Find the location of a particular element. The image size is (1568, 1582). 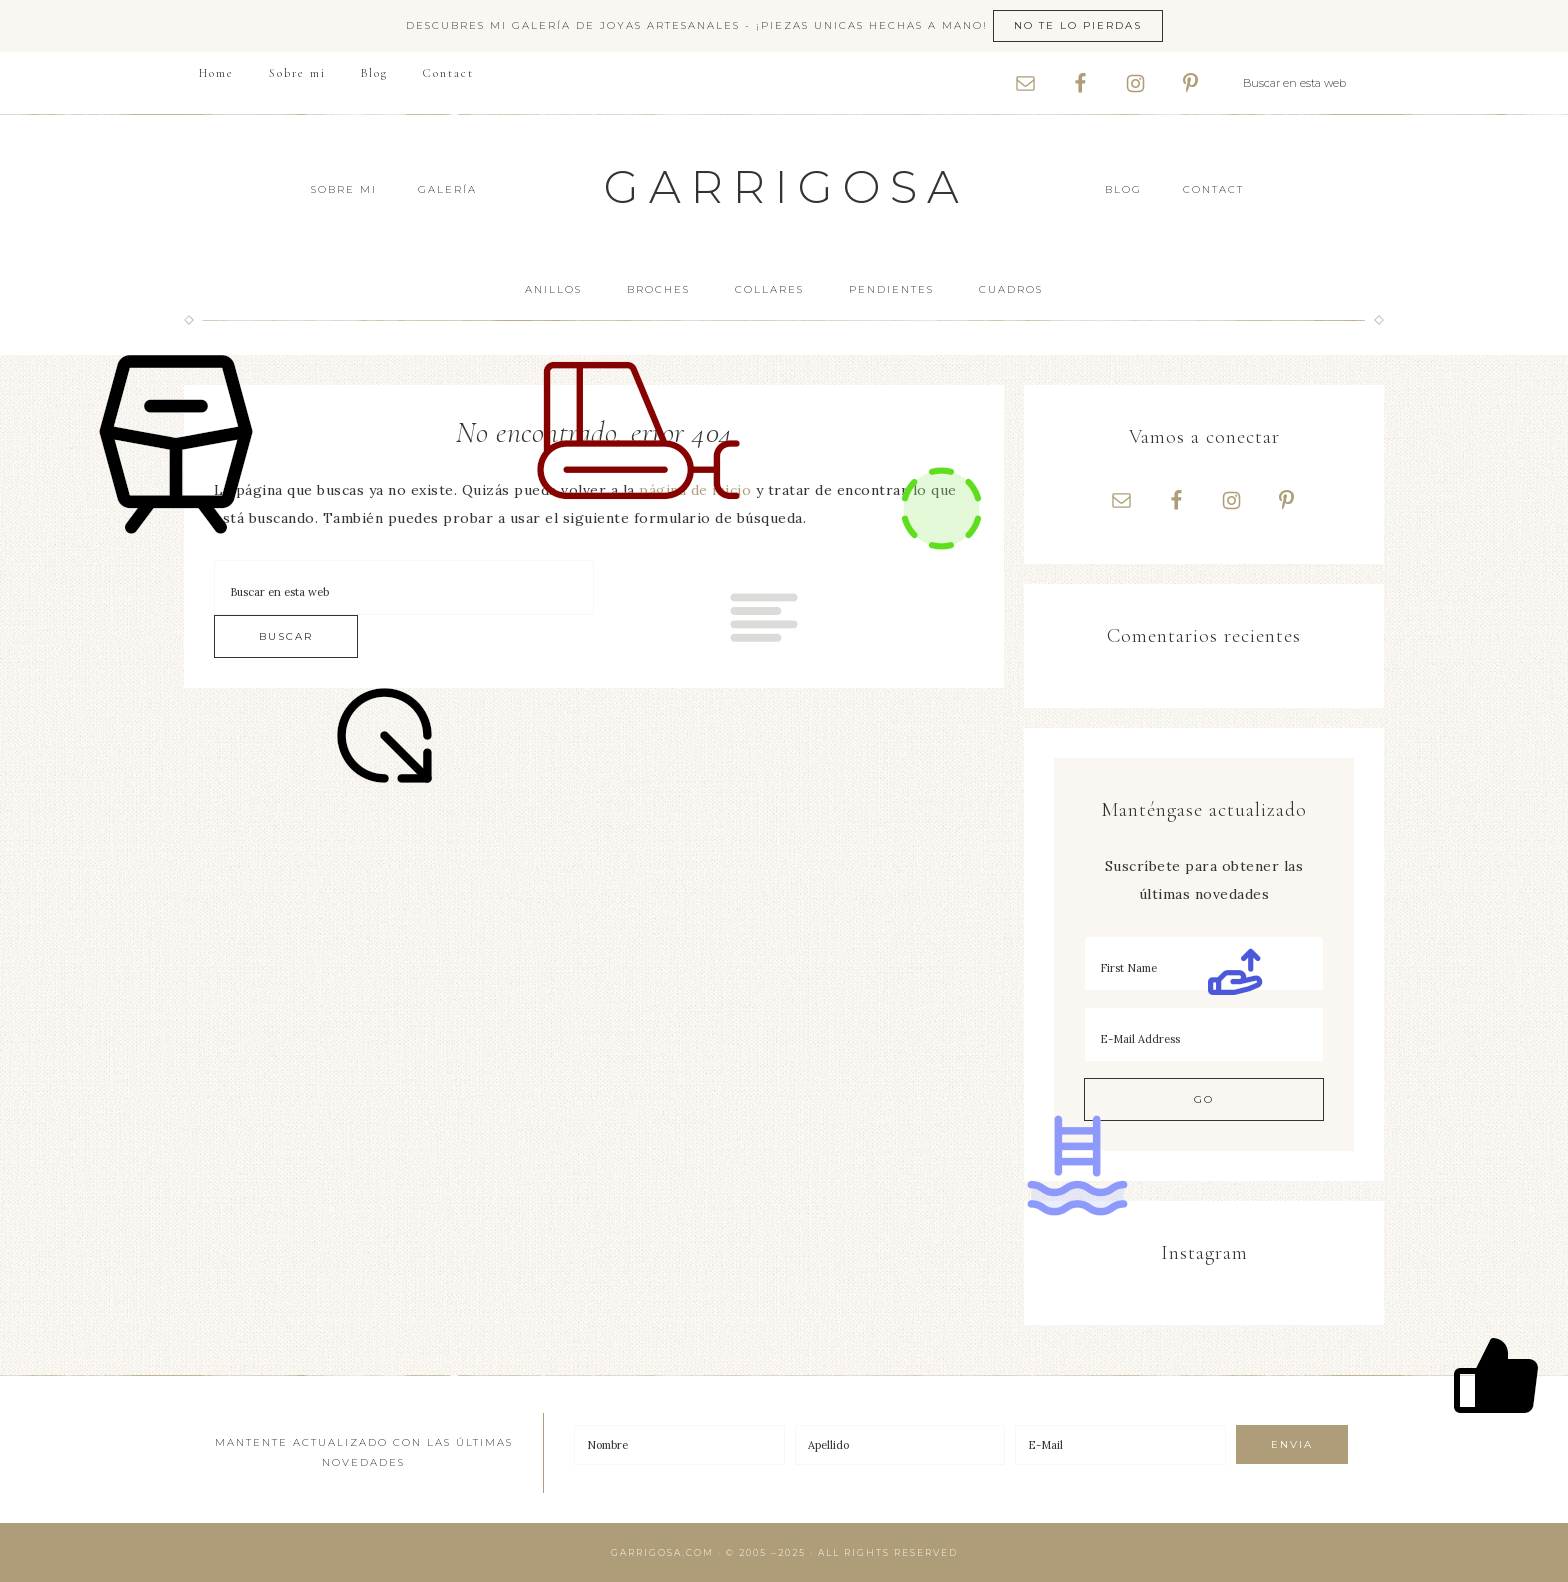

like or approve content is located at coordinates (1496, 1380).